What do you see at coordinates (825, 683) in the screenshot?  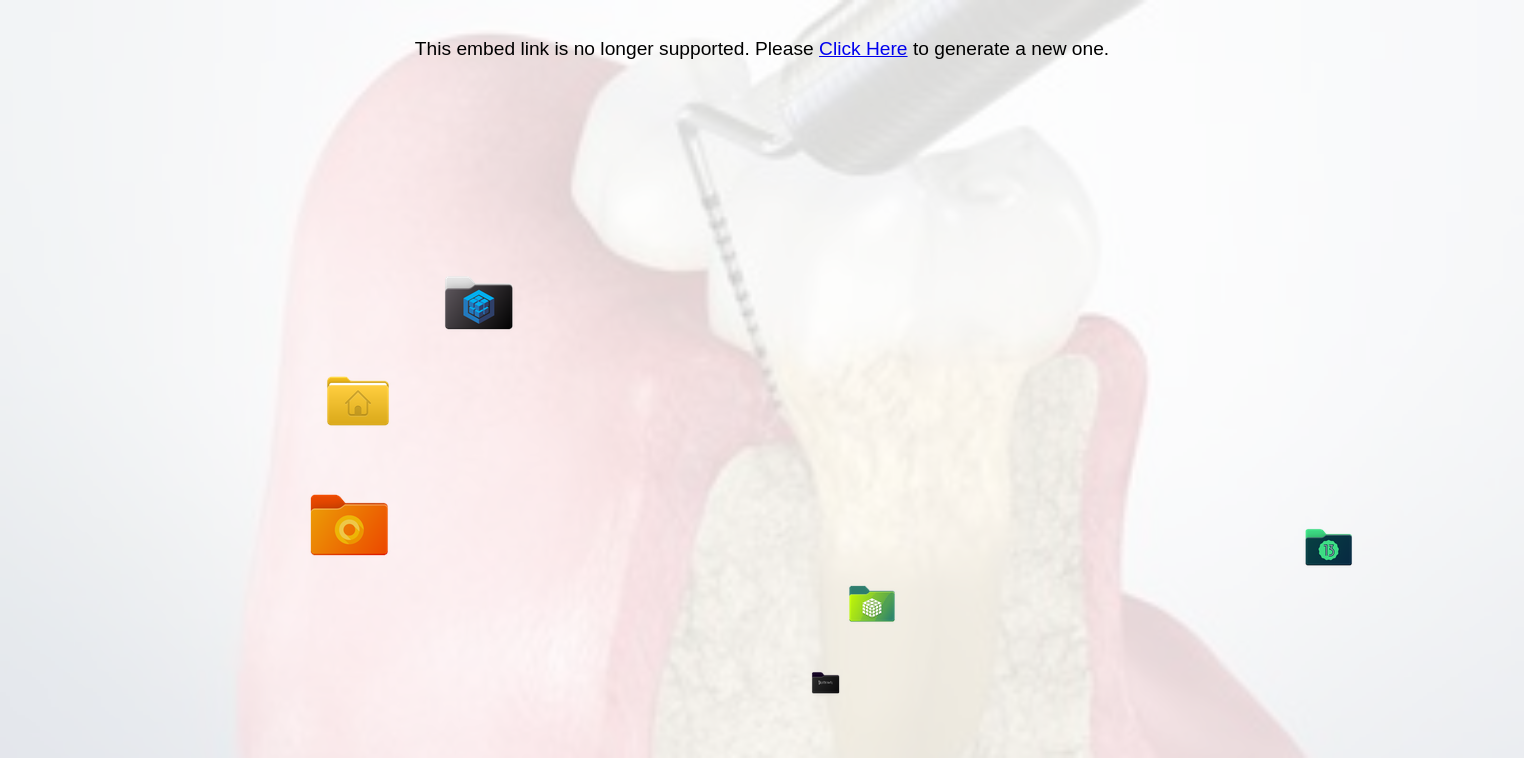 I see `folder containing death note anime/manga related files` at bounding box center [825, 683].